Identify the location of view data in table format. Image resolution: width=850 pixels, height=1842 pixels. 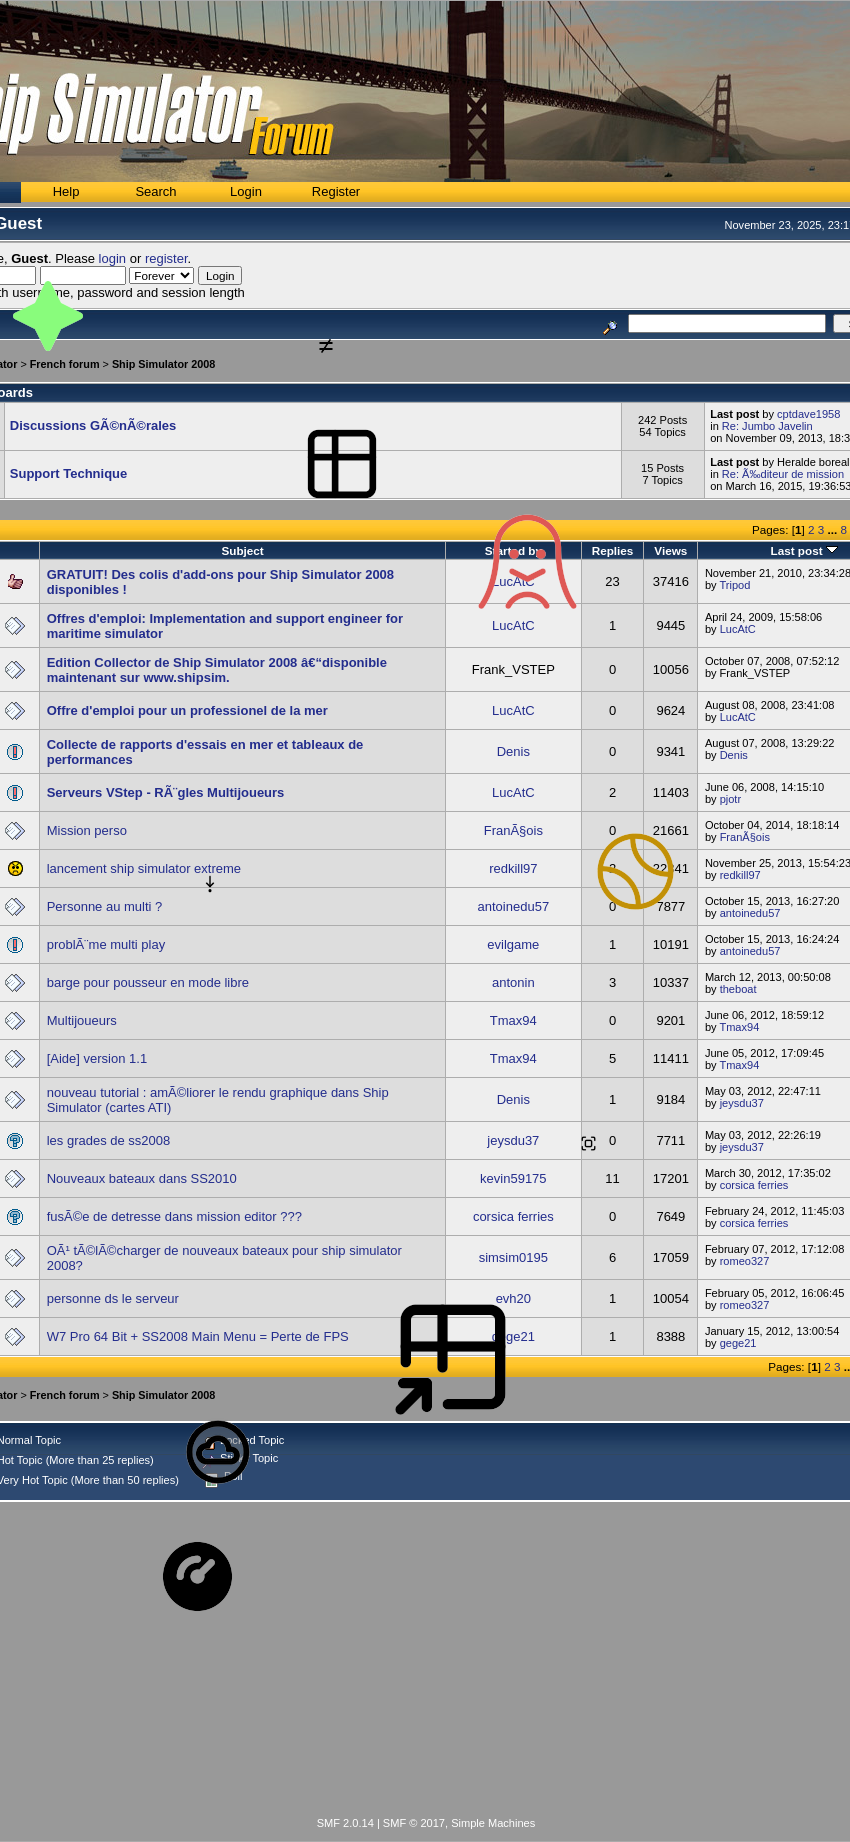
(342, 464).